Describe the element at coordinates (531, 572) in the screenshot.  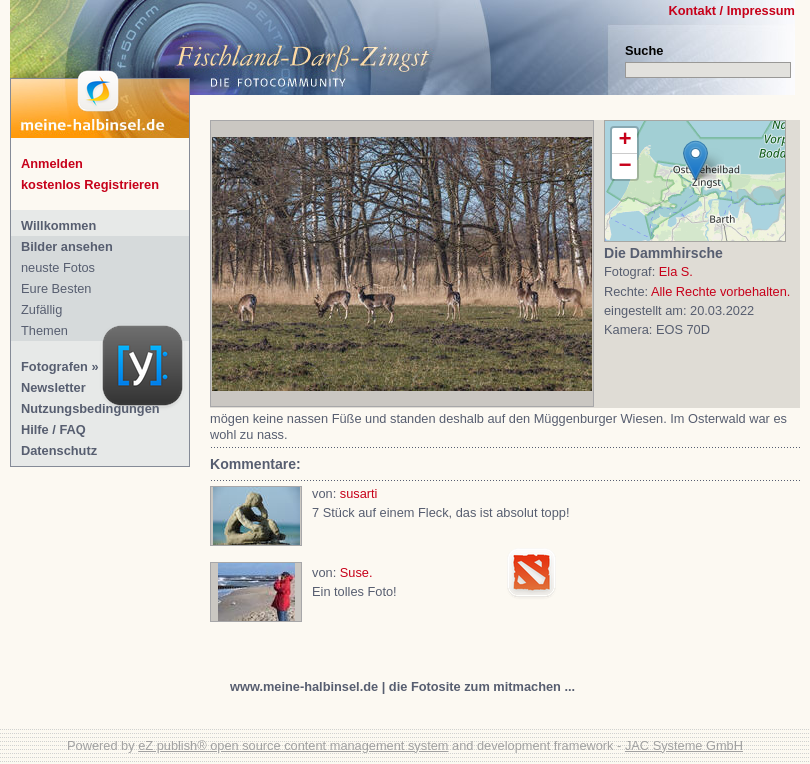
I see `launch Dota 2 game` at that location.